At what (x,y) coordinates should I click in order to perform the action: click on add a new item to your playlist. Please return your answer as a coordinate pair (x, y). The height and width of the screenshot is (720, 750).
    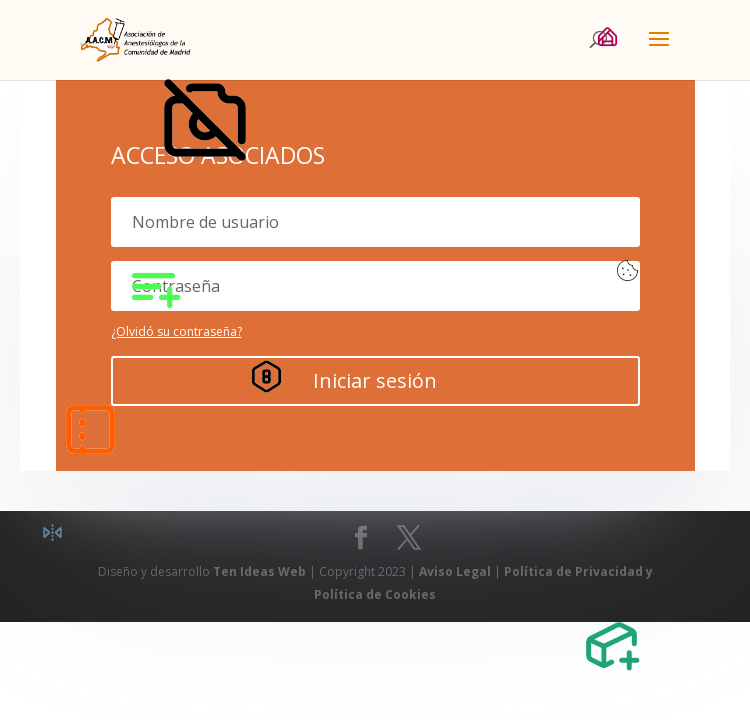
    Looking at the image, I should click on (153, 286).